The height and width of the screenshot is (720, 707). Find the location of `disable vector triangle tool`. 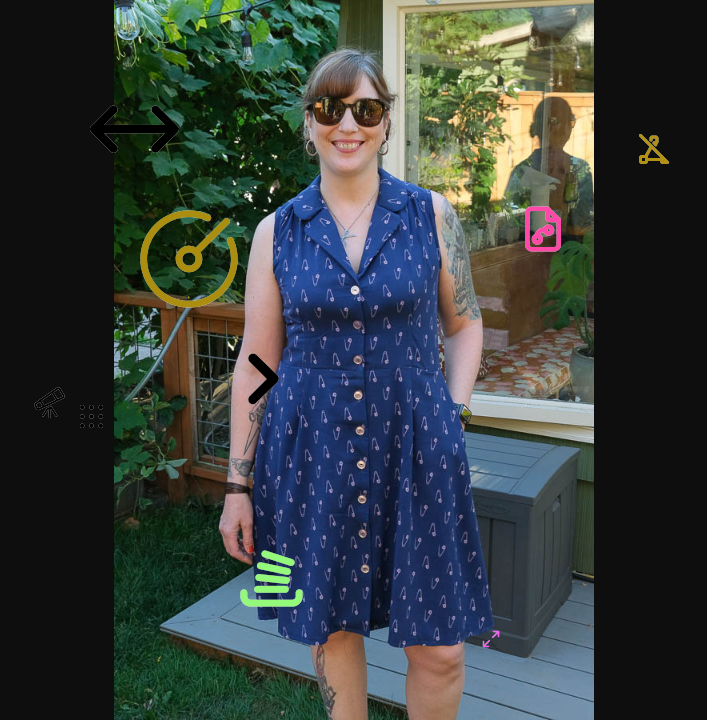

disable vector triangle tool is located at coordinates (654, 149).